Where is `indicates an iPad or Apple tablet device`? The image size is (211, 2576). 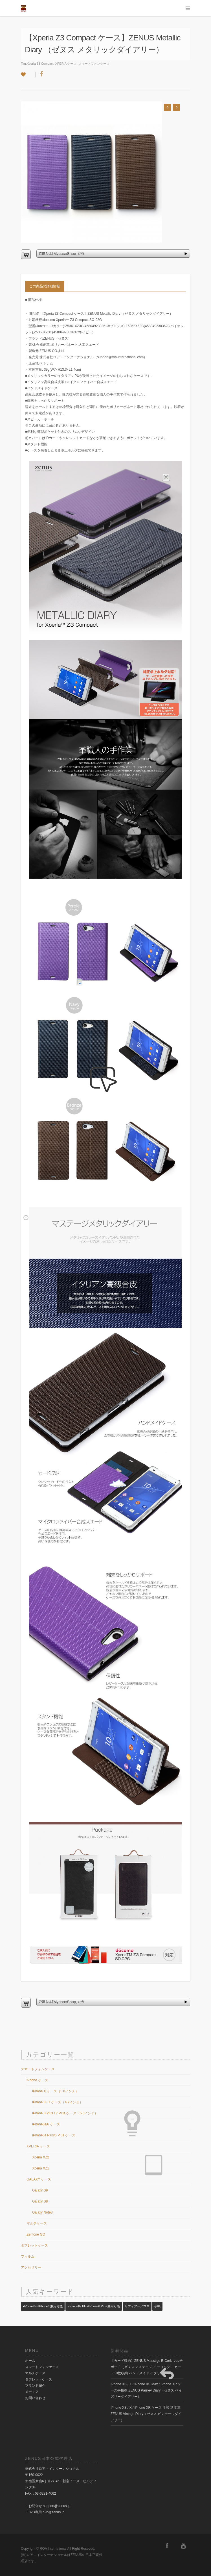 indicates an iPad or Apple tablet device is located at coordinates (155, 2165).